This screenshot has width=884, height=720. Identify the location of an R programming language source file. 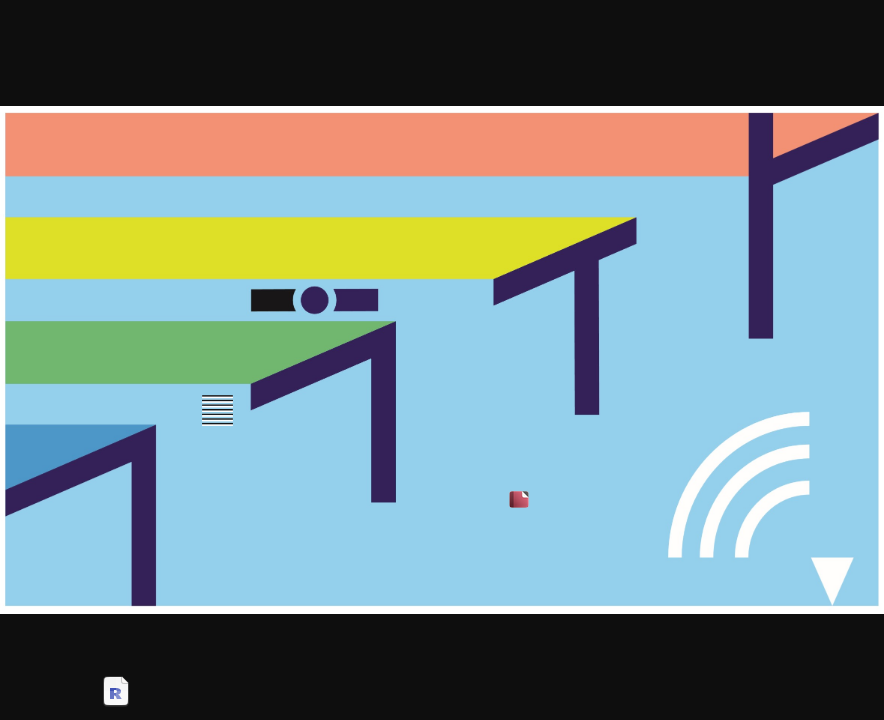
(116, 691).